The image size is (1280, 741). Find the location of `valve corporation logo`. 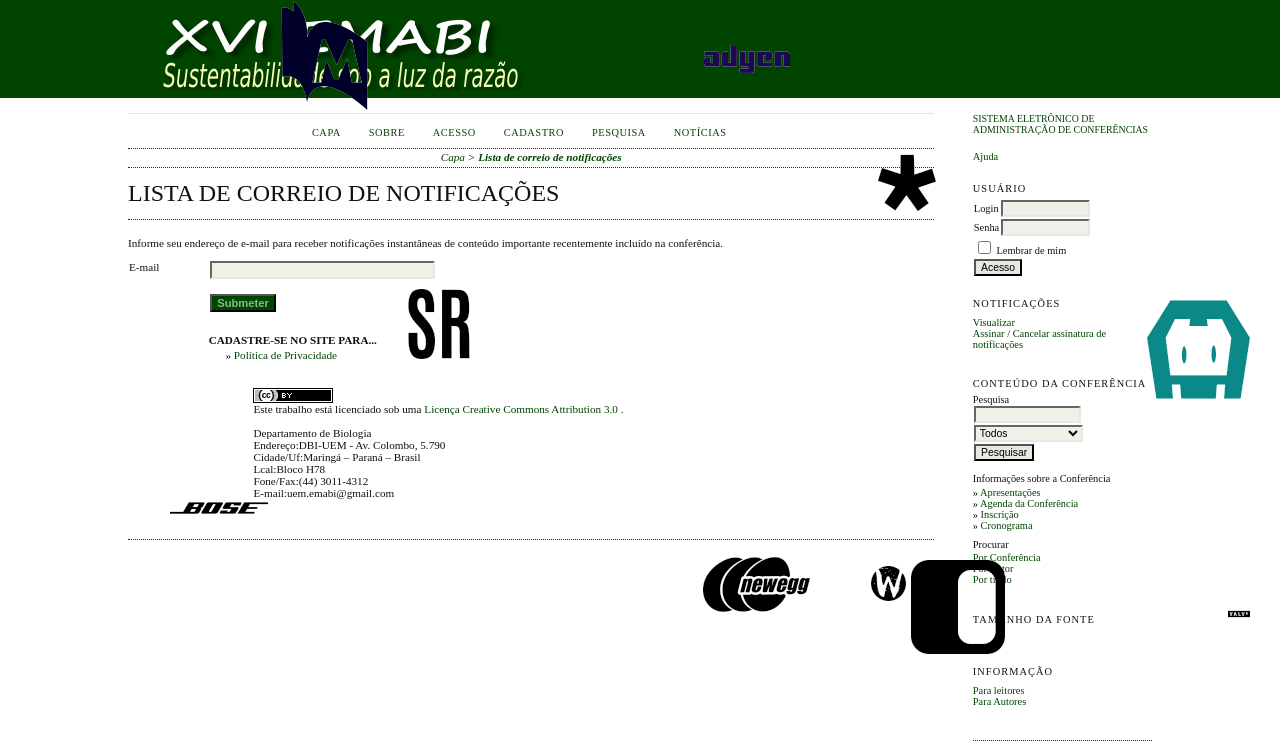

valve corporation logo is located at coordinates (1239, 614).